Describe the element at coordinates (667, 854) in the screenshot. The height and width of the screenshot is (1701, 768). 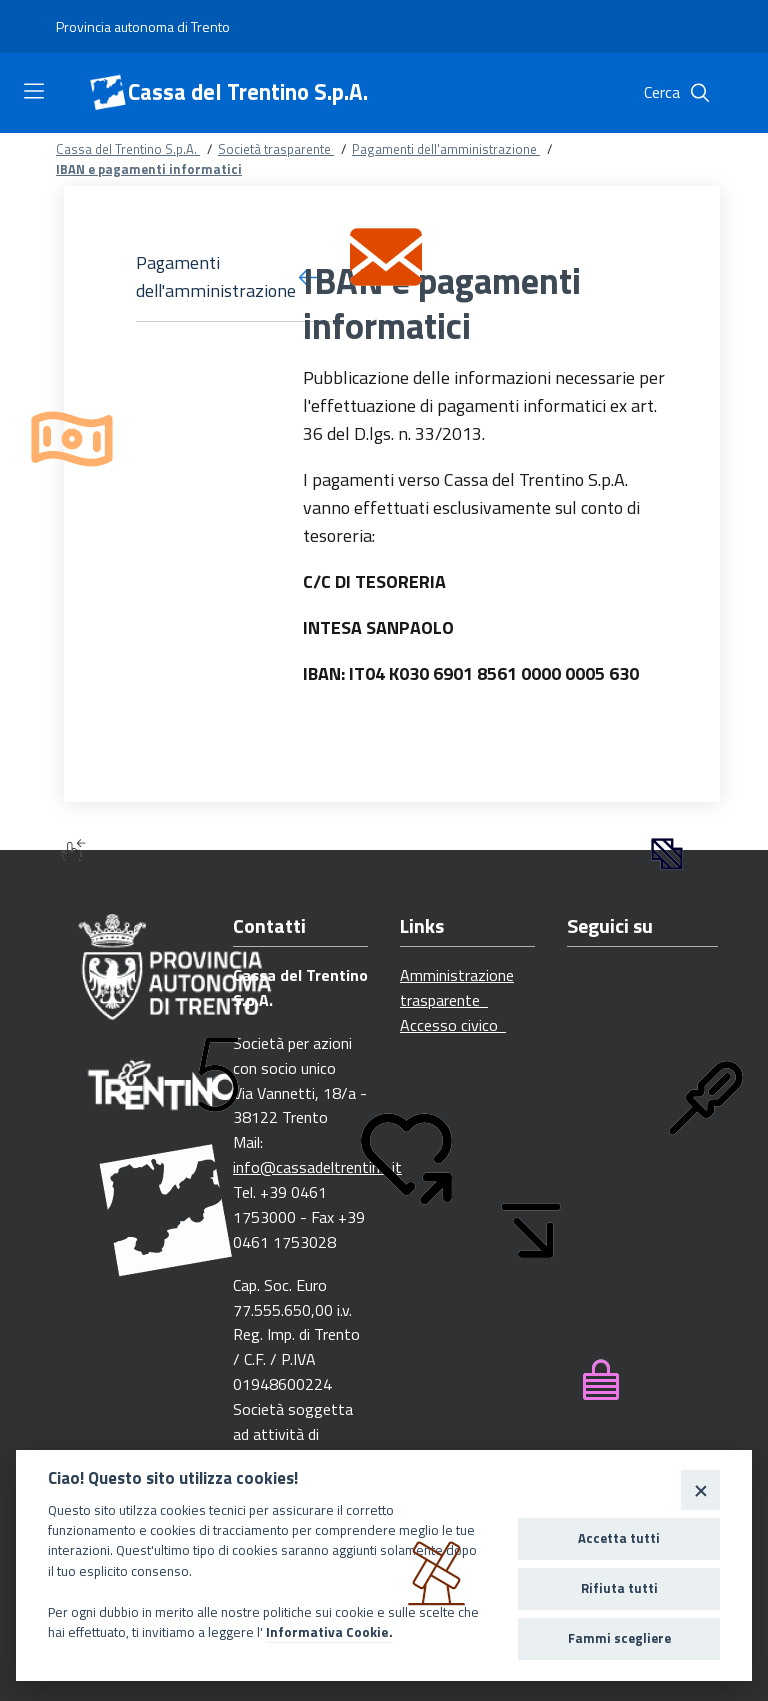
I see `merge or unite selected layers` at that location.